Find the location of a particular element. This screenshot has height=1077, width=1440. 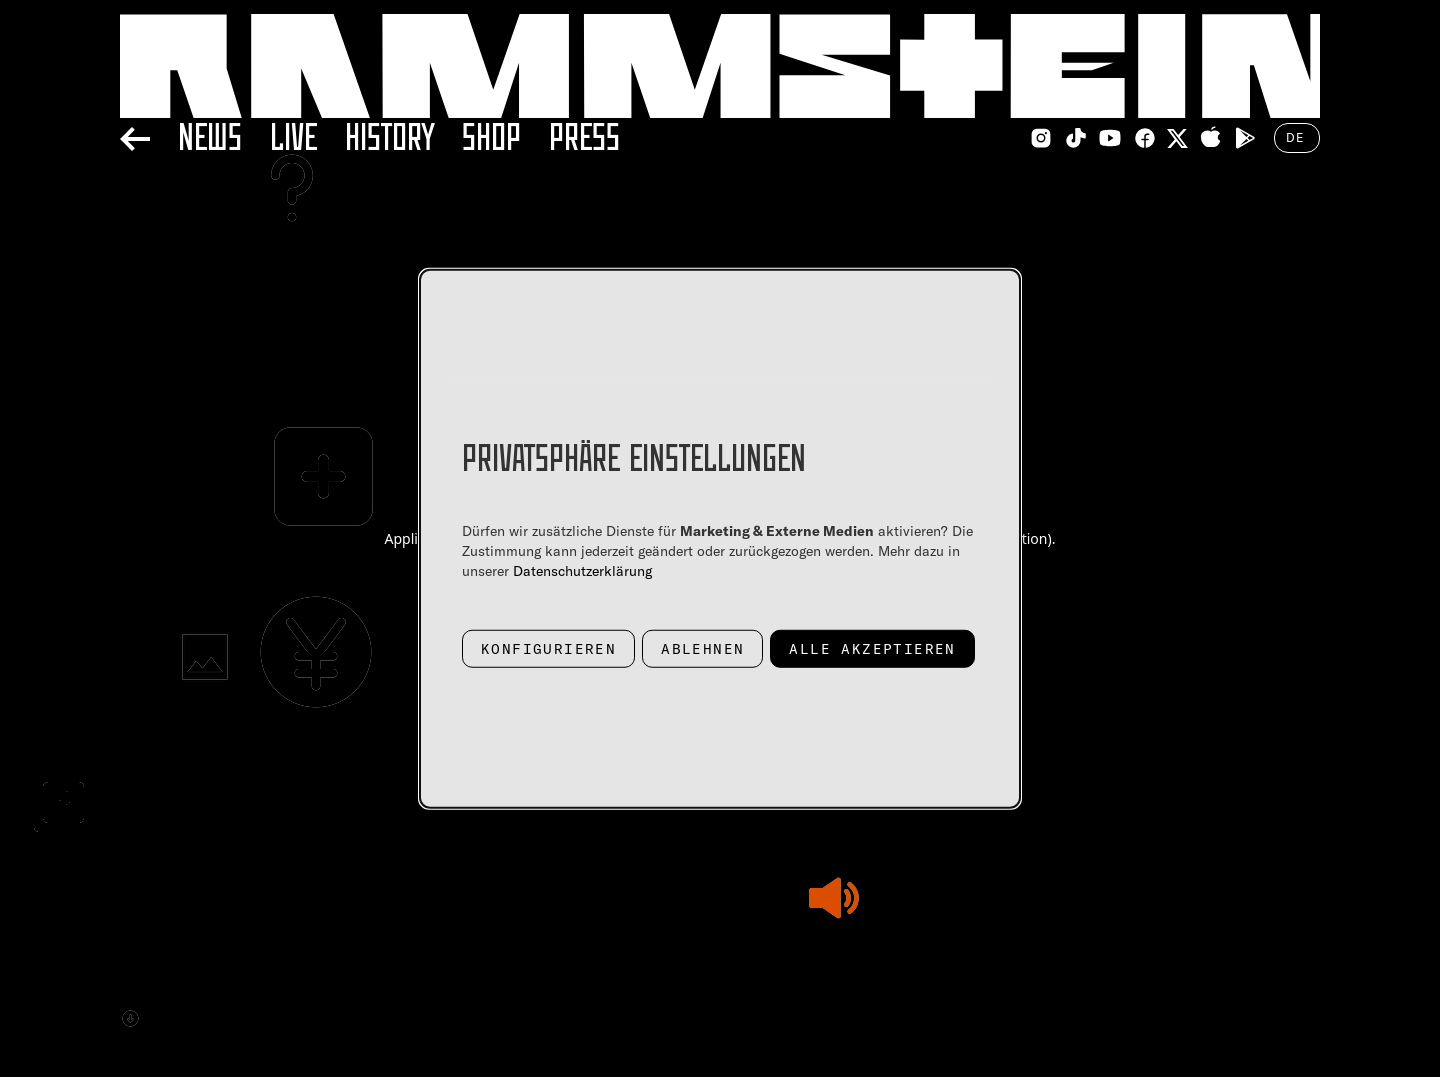

download a file or content is located at coordinates (130, 1018).